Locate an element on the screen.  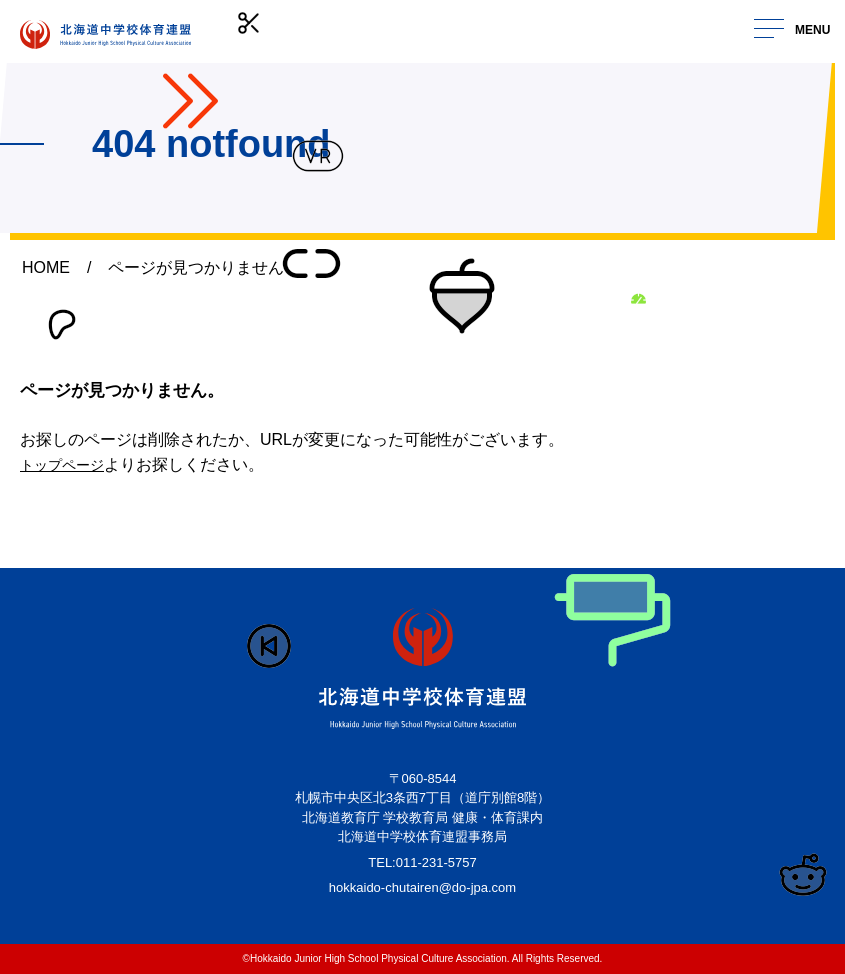
customize theme or appearance settings is located at coordinates (612, 612).